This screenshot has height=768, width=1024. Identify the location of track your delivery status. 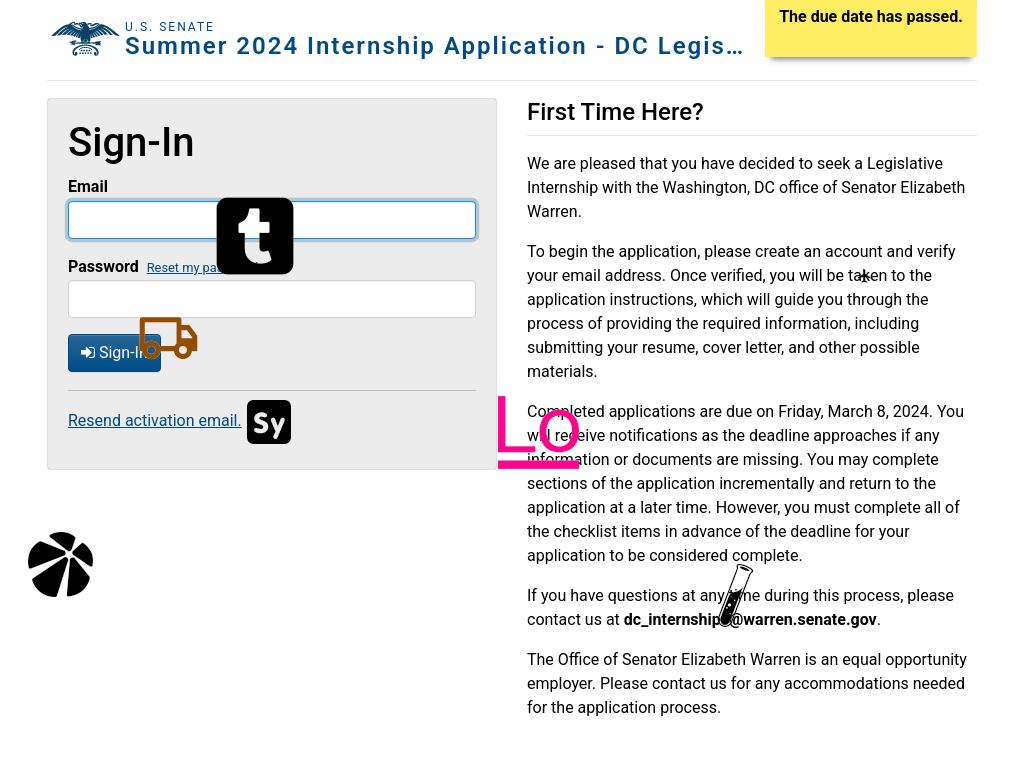
(168, 335).